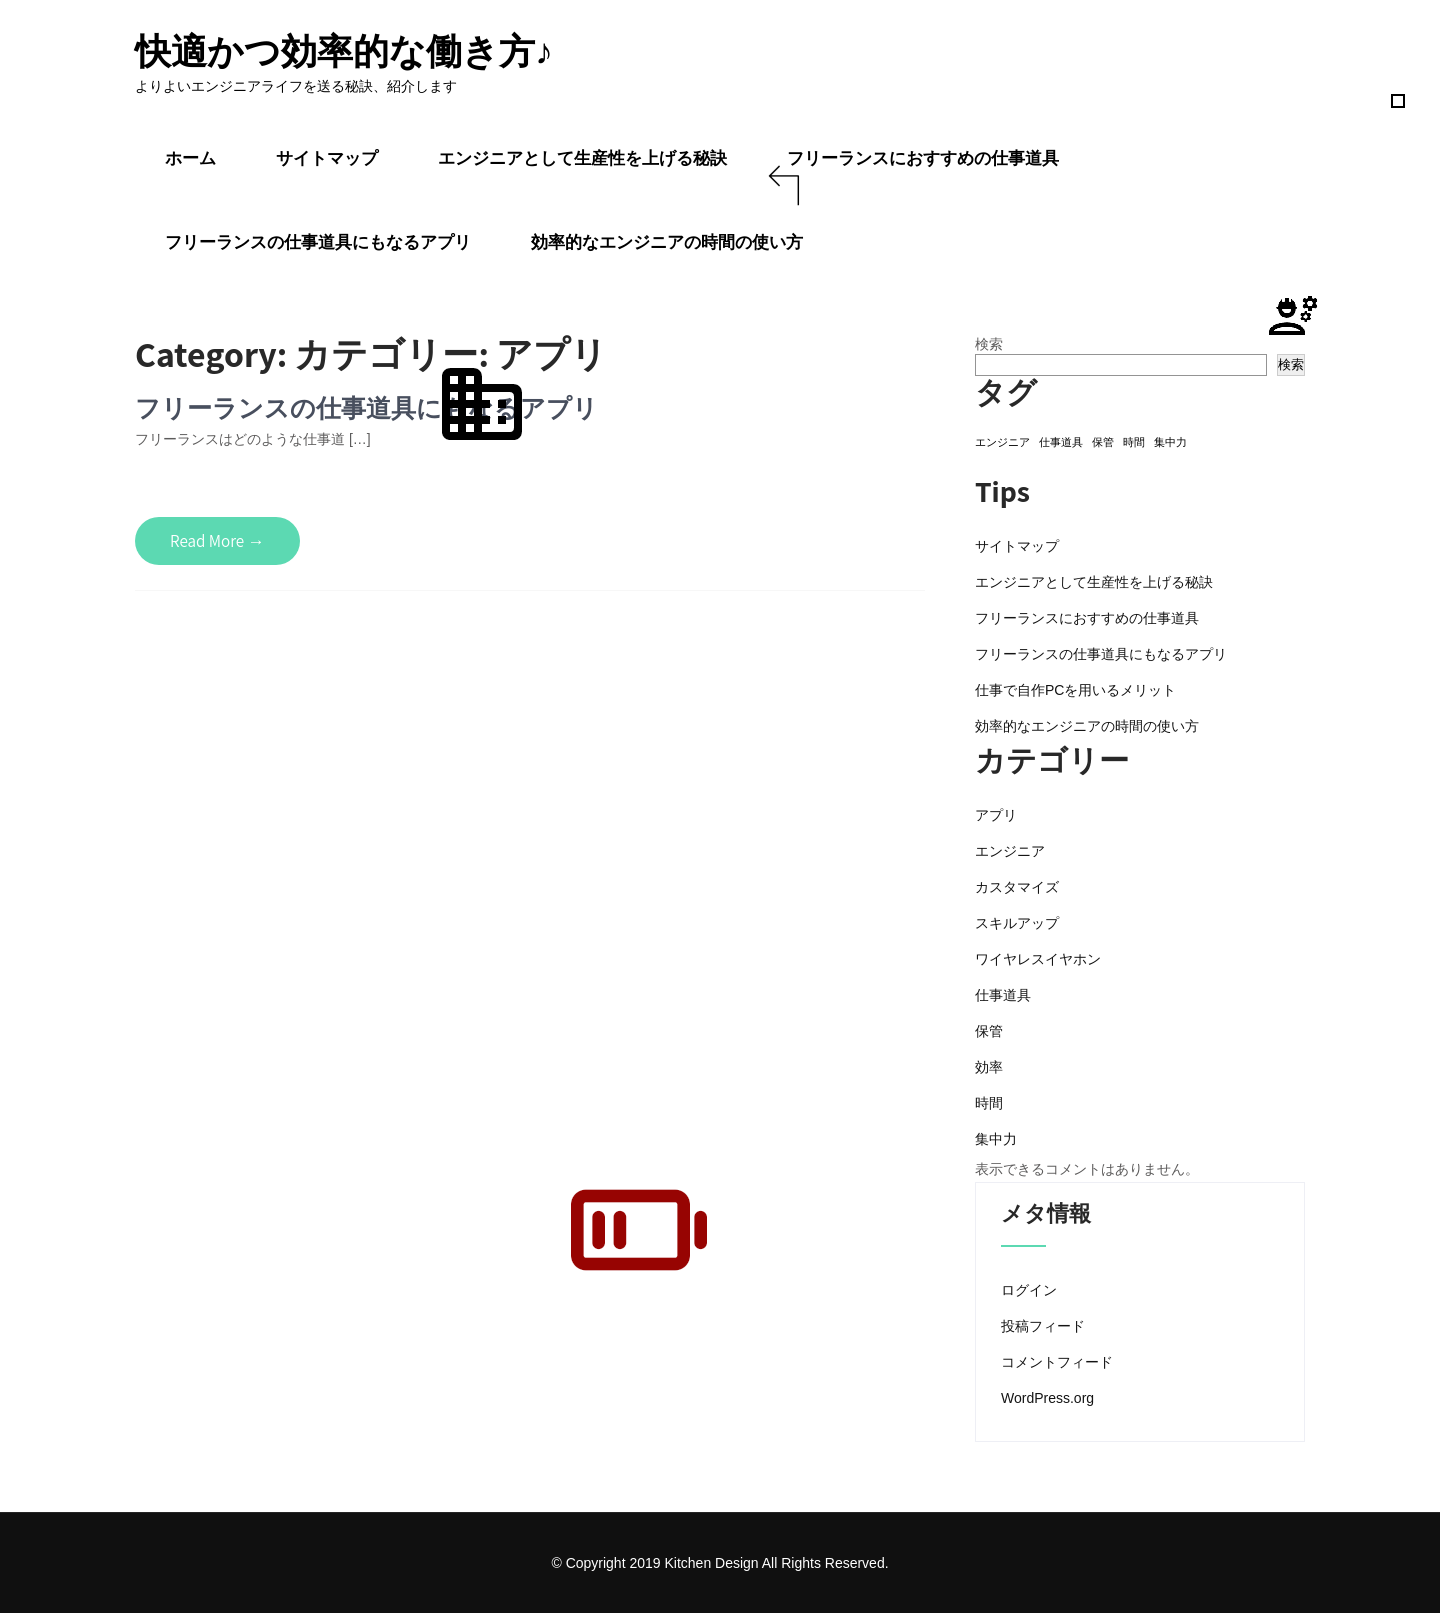 The height and width of the screenshot is (1613, 1440). Describe the element at coordinates (785, 185) in the screenshot. I see `undo or go back to previous action` at that location.